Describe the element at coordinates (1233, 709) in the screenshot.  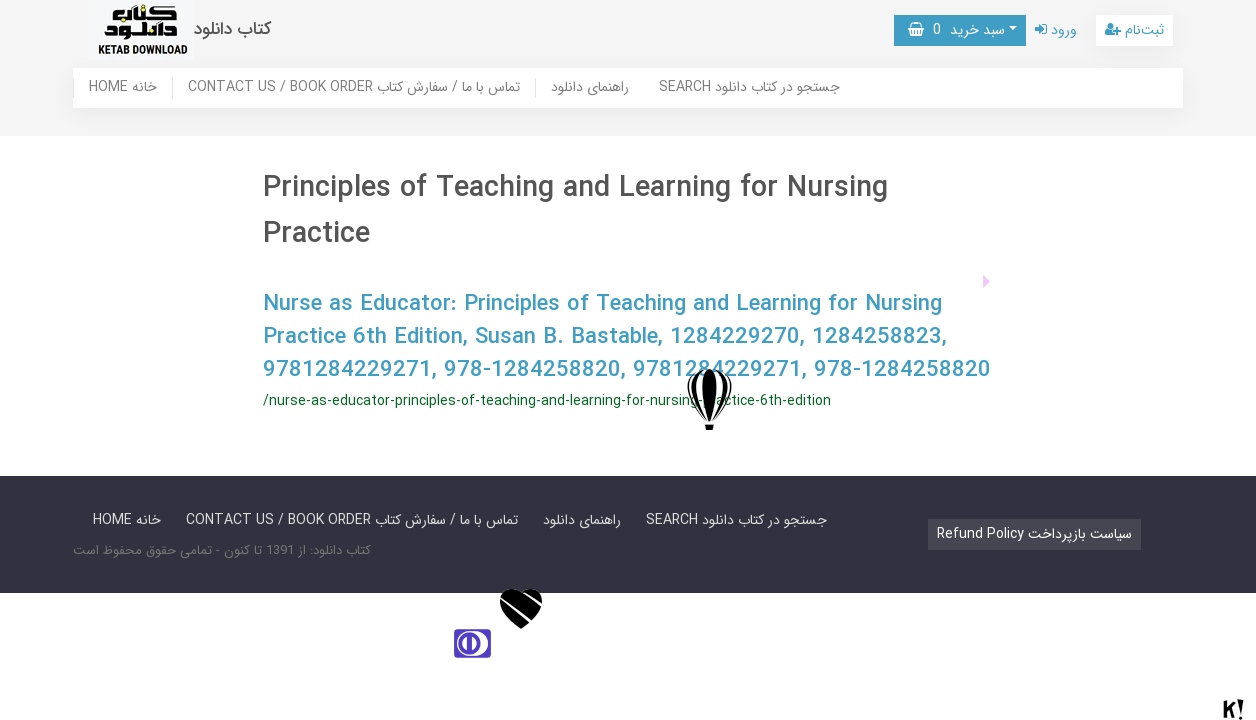
I see `open Kahoot! app` at that location.